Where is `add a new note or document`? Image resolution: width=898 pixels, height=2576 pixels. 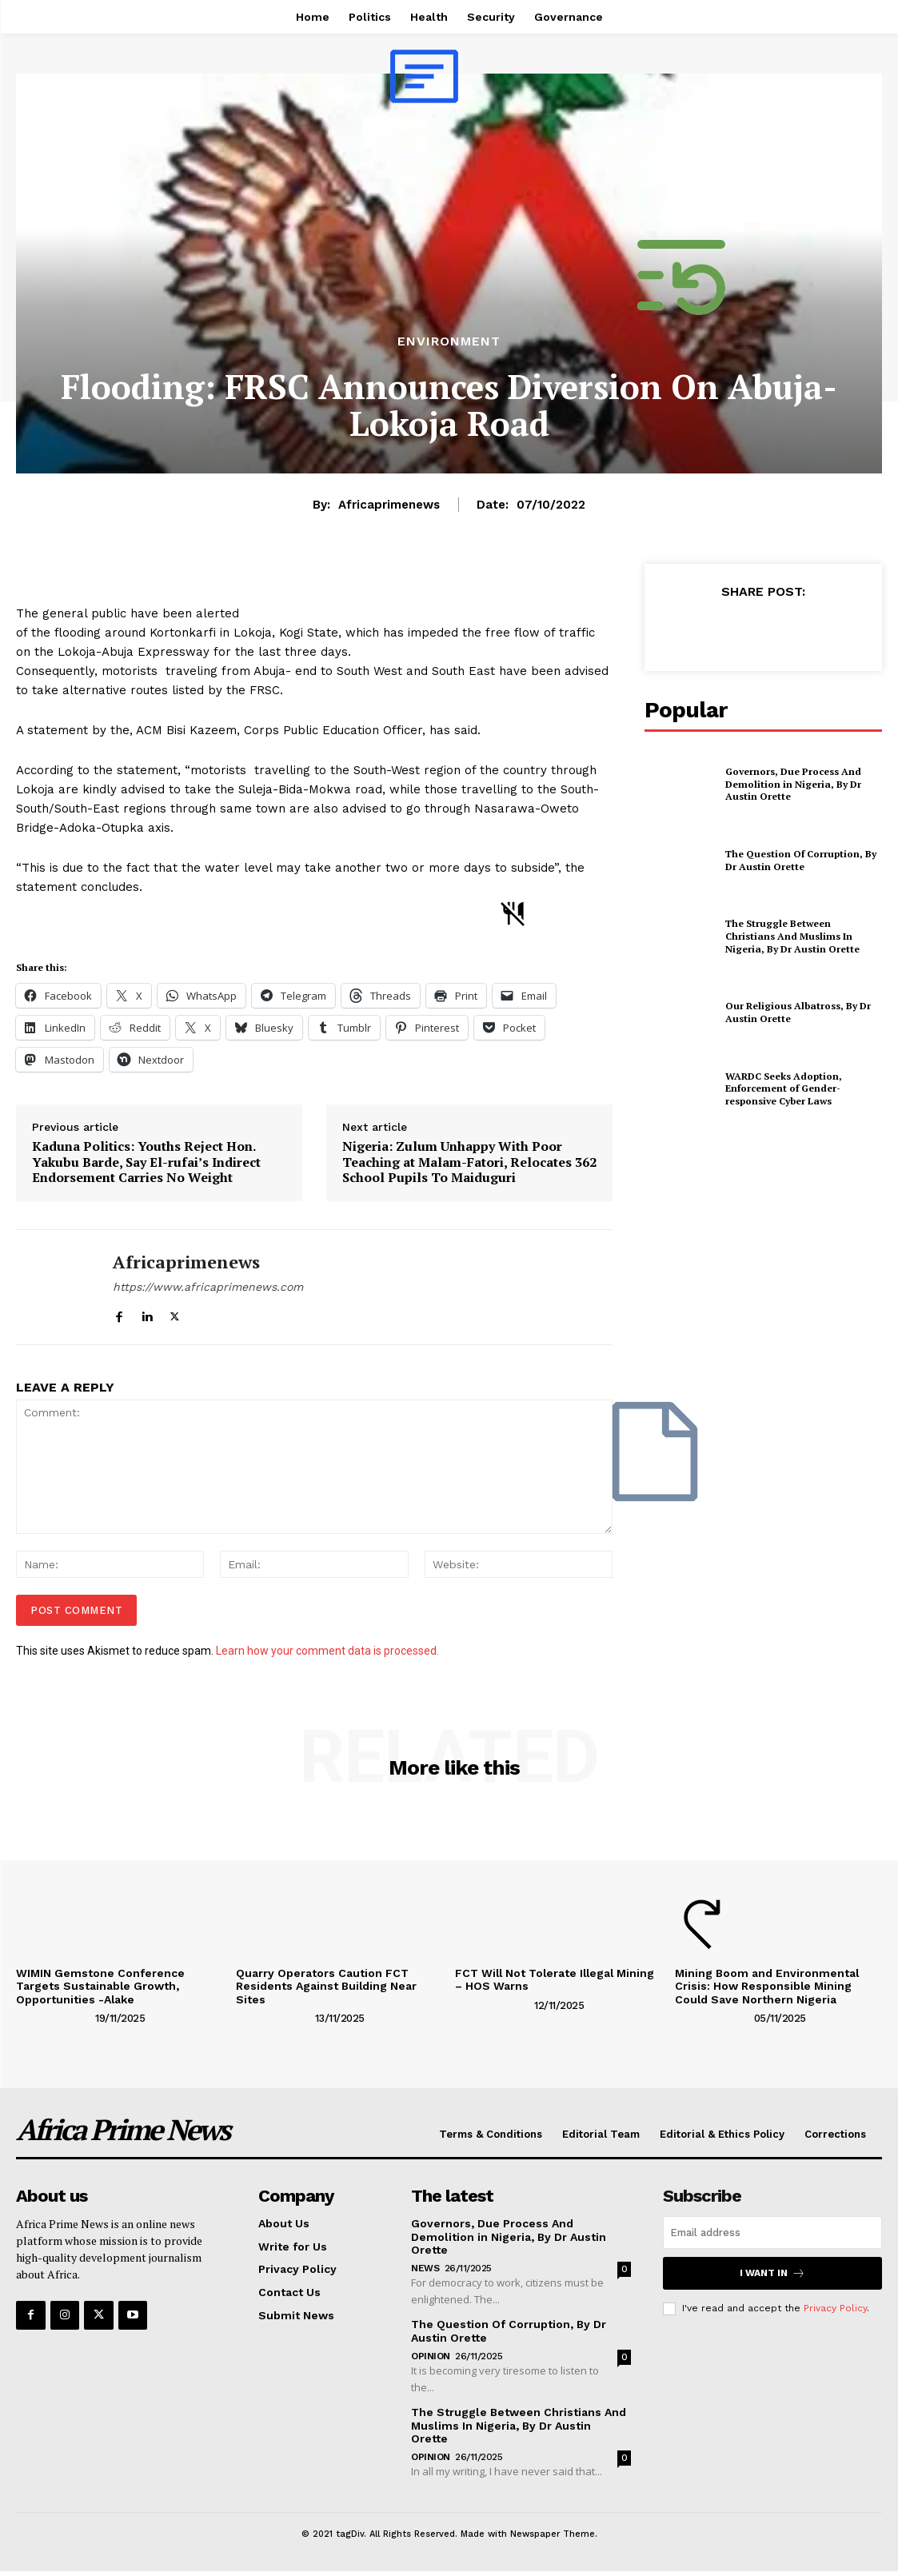 add a new note or document is located at coordinates (424, 78).